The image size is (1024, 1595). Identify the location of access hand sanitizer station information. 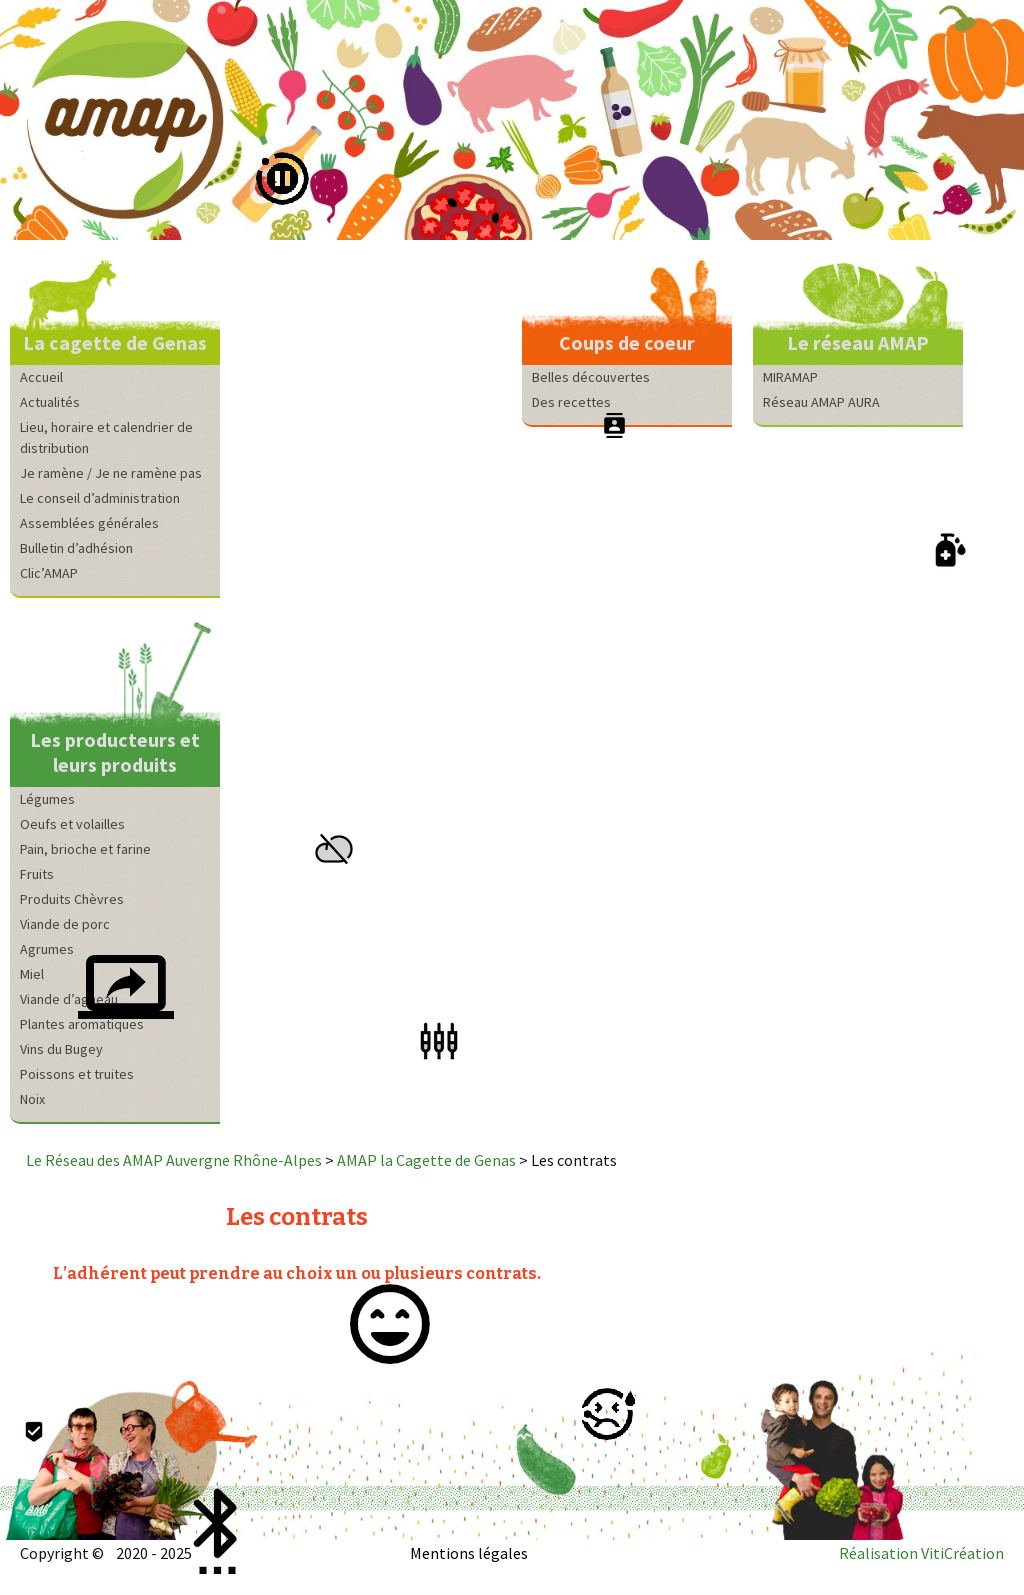
(949, 550).